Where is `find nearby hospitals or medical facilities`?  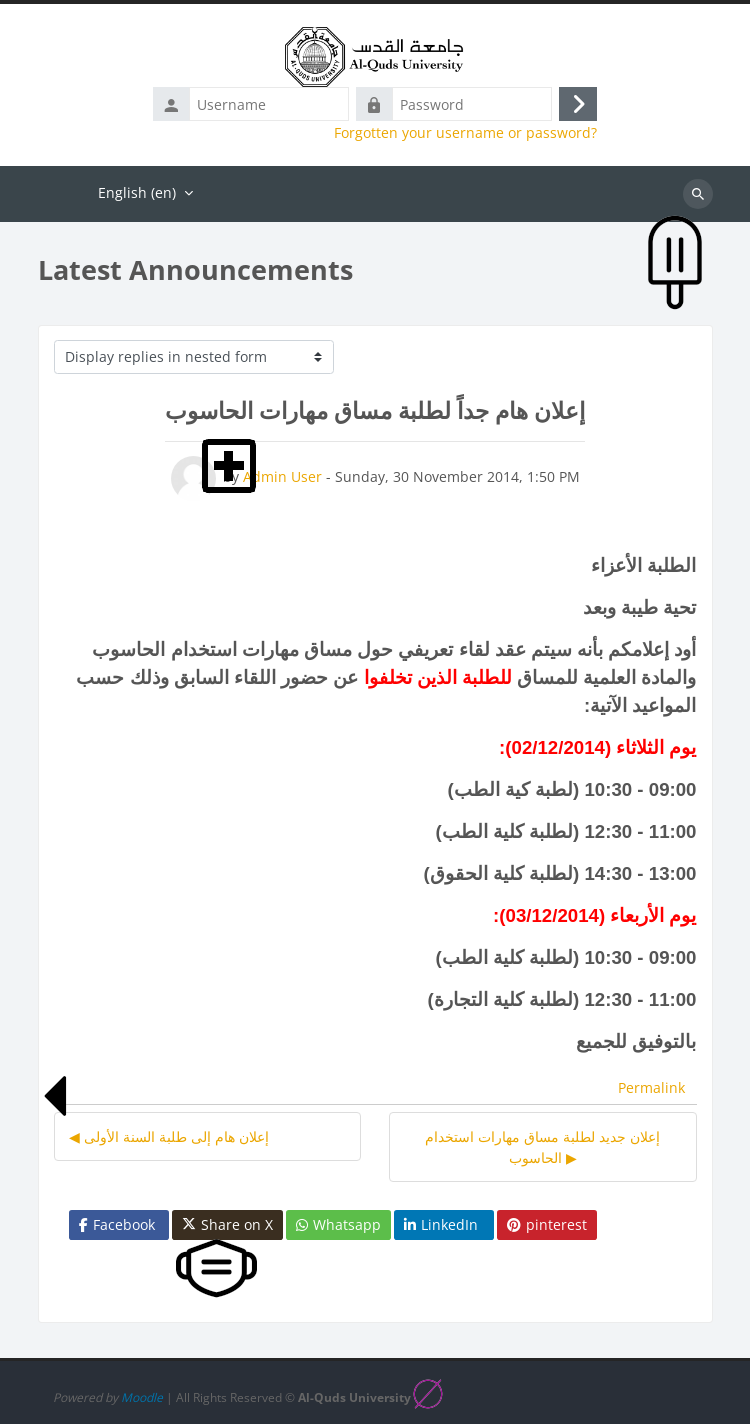
find nearby hospitals or medical facilities is located at coordinates (229, 466).